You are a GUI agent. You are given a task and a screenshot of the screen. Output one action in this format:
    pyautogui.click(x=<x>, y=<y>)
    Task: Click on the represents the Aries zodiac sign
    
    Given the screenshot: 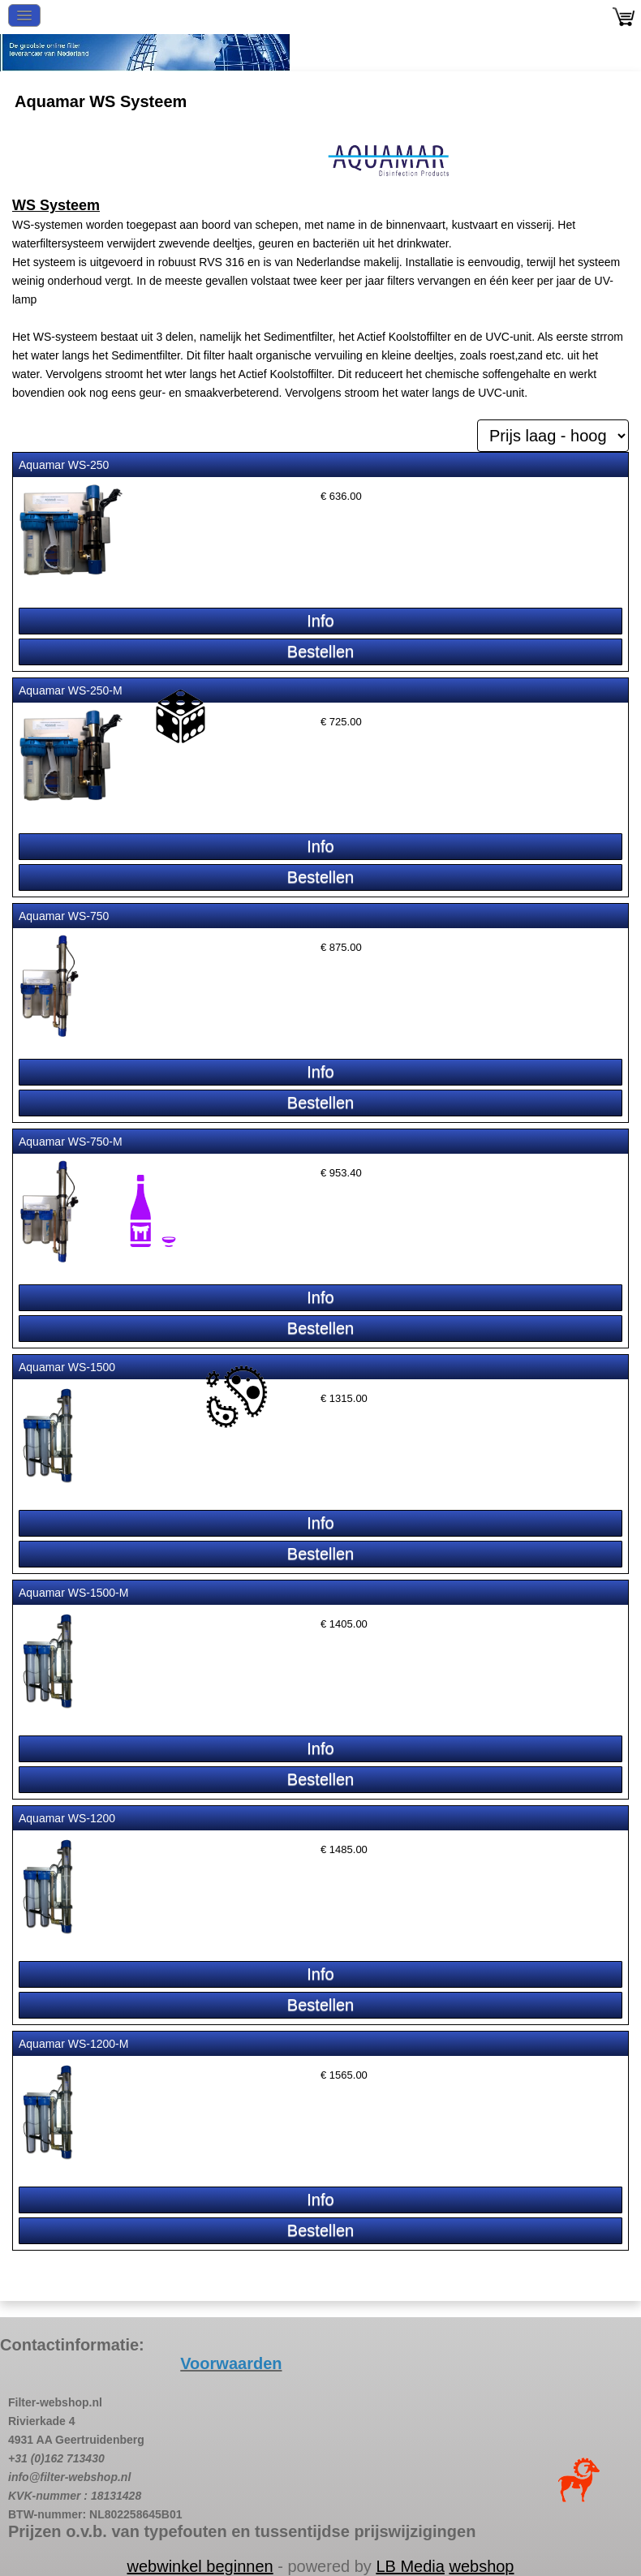 What is the action you would take?
    pyautogui.click(x=579, y=2479)
    